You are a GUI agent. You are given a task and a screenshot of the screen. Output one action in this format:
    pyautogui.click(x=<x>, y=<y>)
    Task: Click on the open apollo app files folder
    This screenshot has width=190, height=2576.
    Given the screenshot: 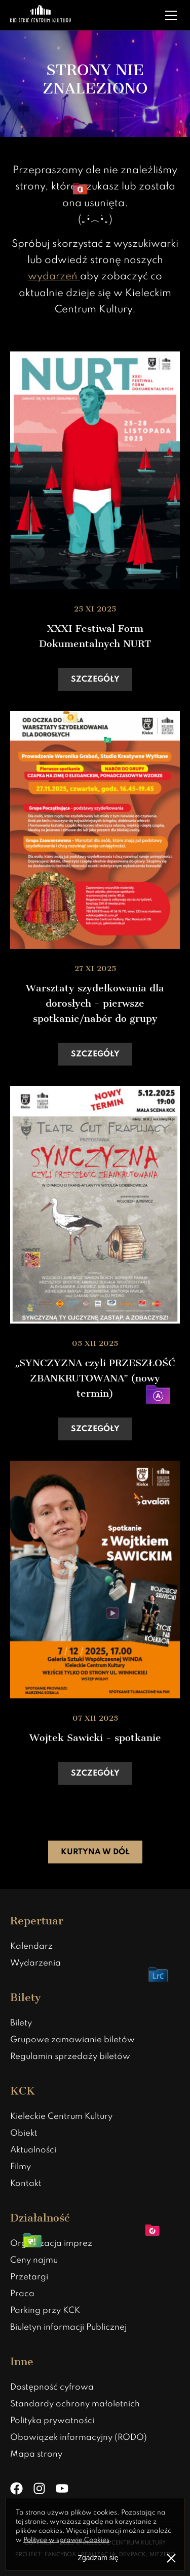 What is the action you would take?
    pyautogui.click(x=158, y=1395)
    